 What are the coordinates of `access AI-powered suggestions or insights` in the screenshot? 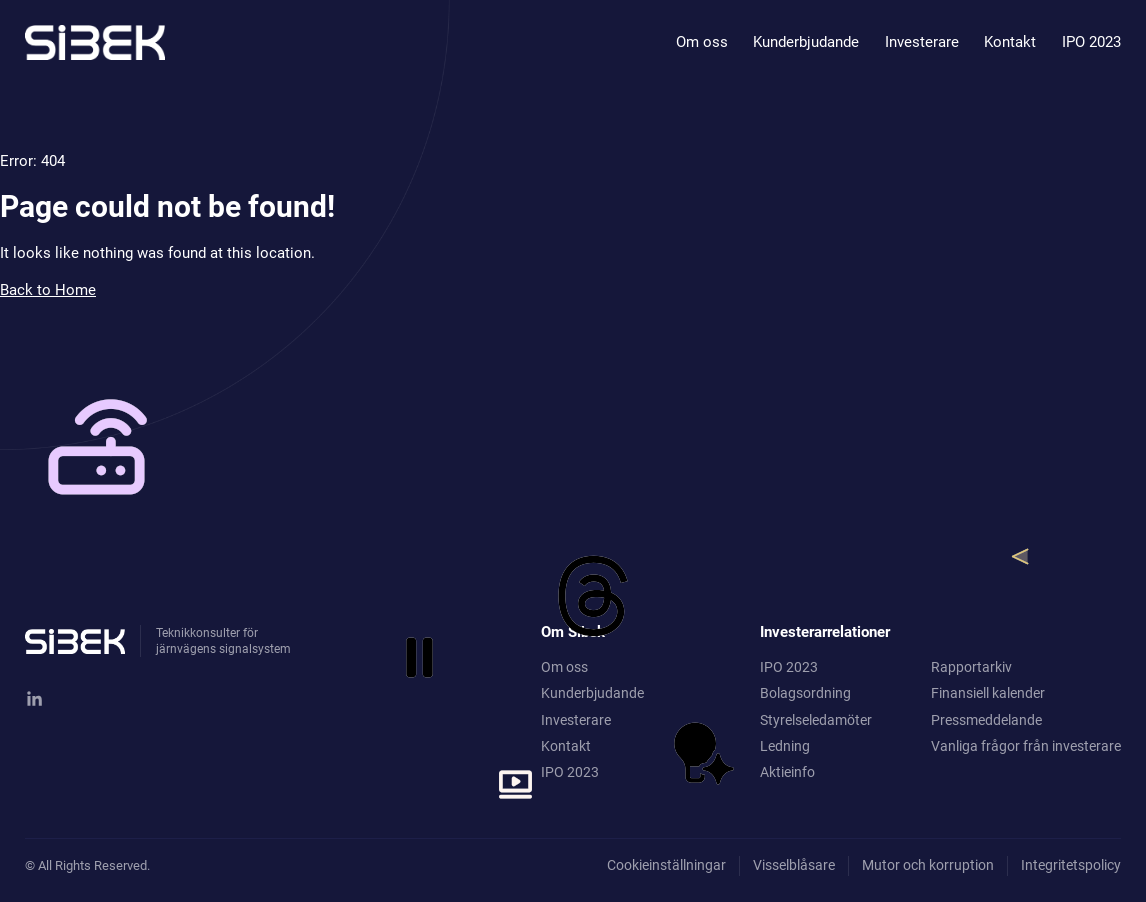 It's located at (702, 755).